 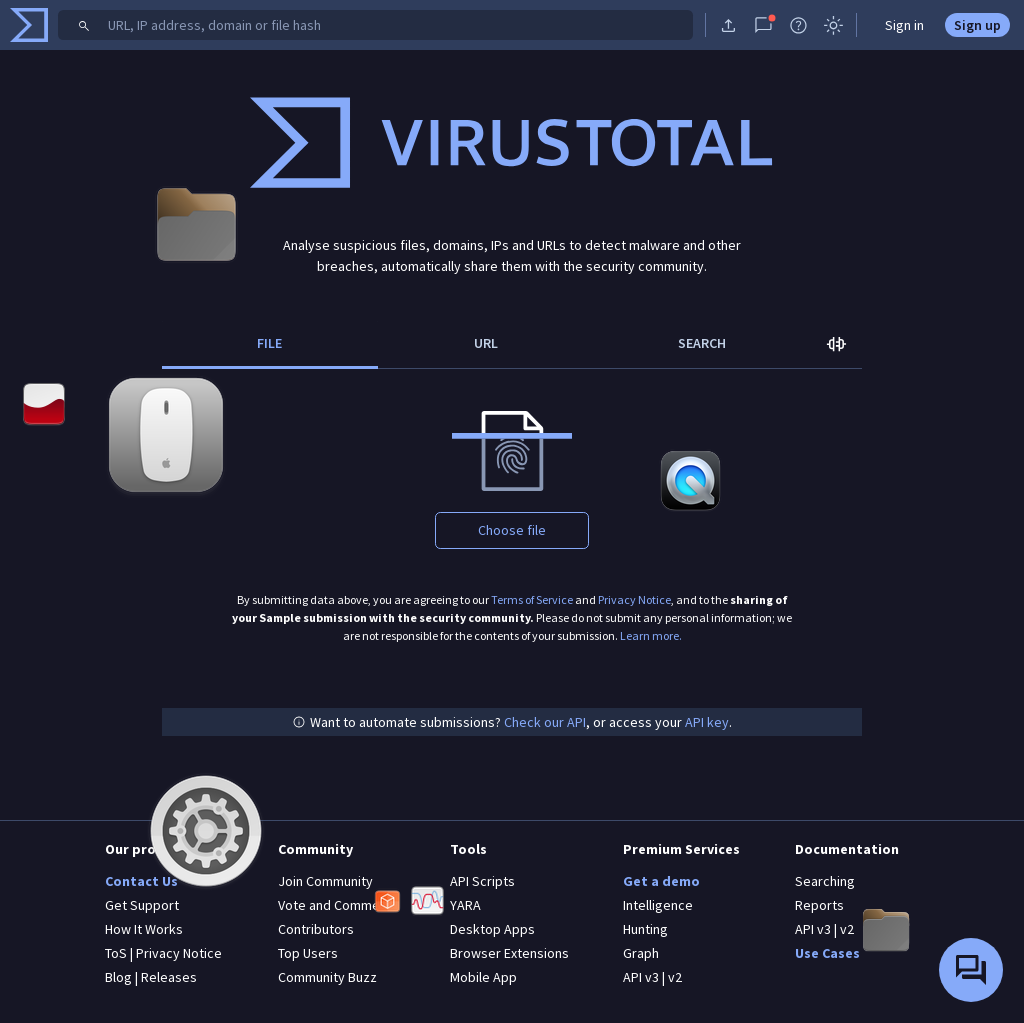 I want to click on open wine compatibility layer application, so click(x=44, y=404).